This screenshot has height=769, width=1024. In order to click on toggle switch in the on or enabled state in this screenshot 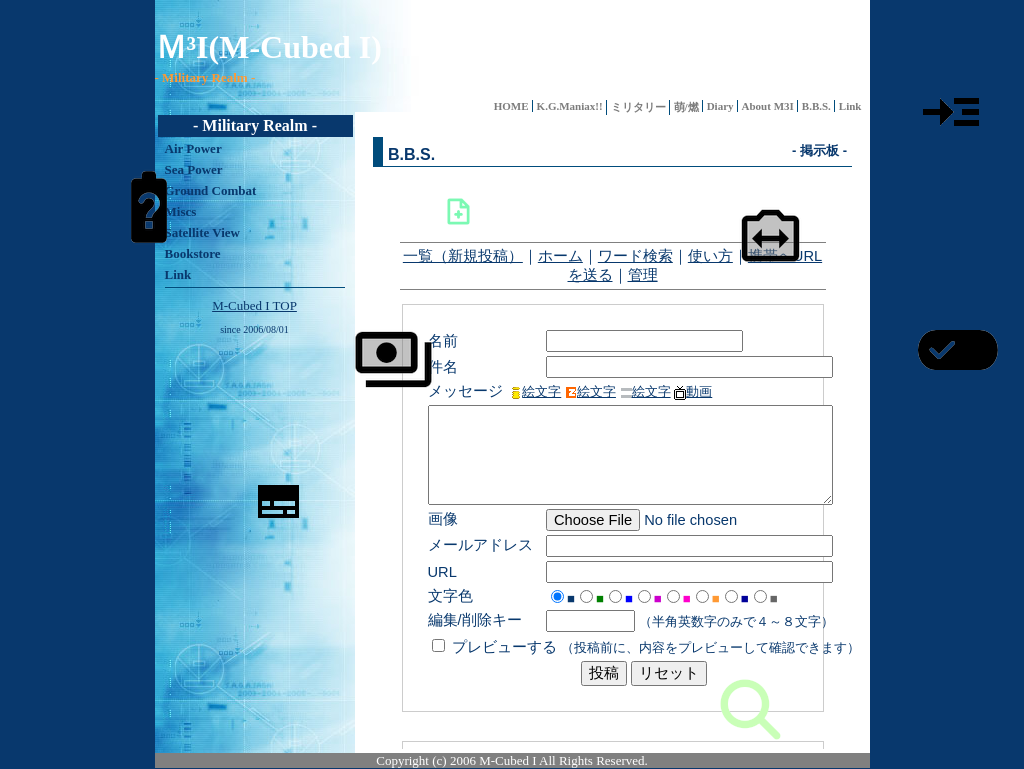, I will do `click(958, 350)`.